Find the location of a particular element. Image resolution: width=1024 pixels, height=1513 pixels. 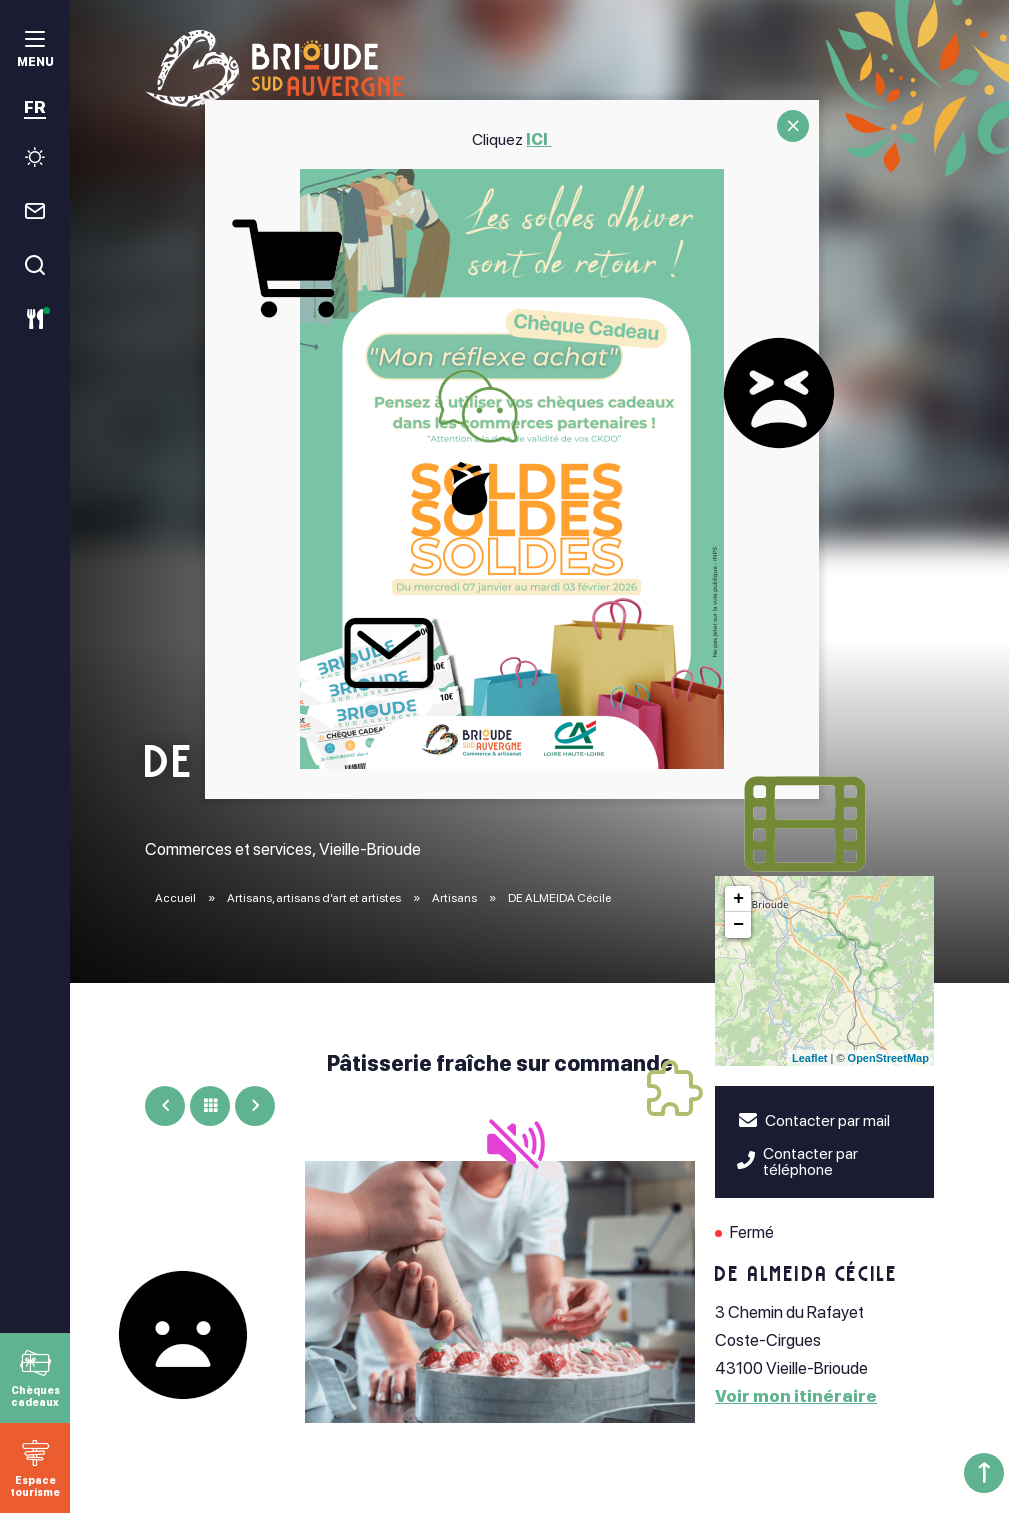

indicates user fatigue or exhaustion status is located at coordinates (779, 393).